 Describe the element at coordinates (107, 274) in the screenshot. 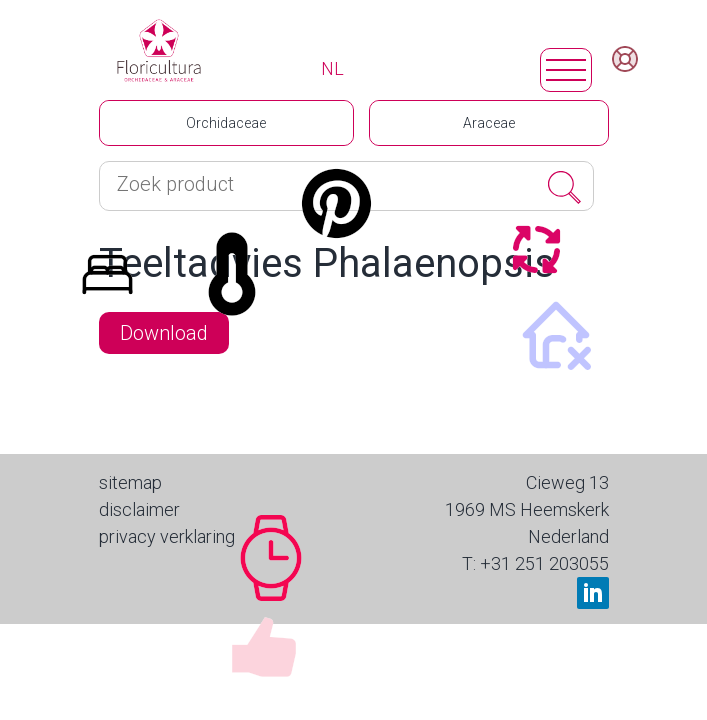

I see `view hotel or accommodation options` at that location.